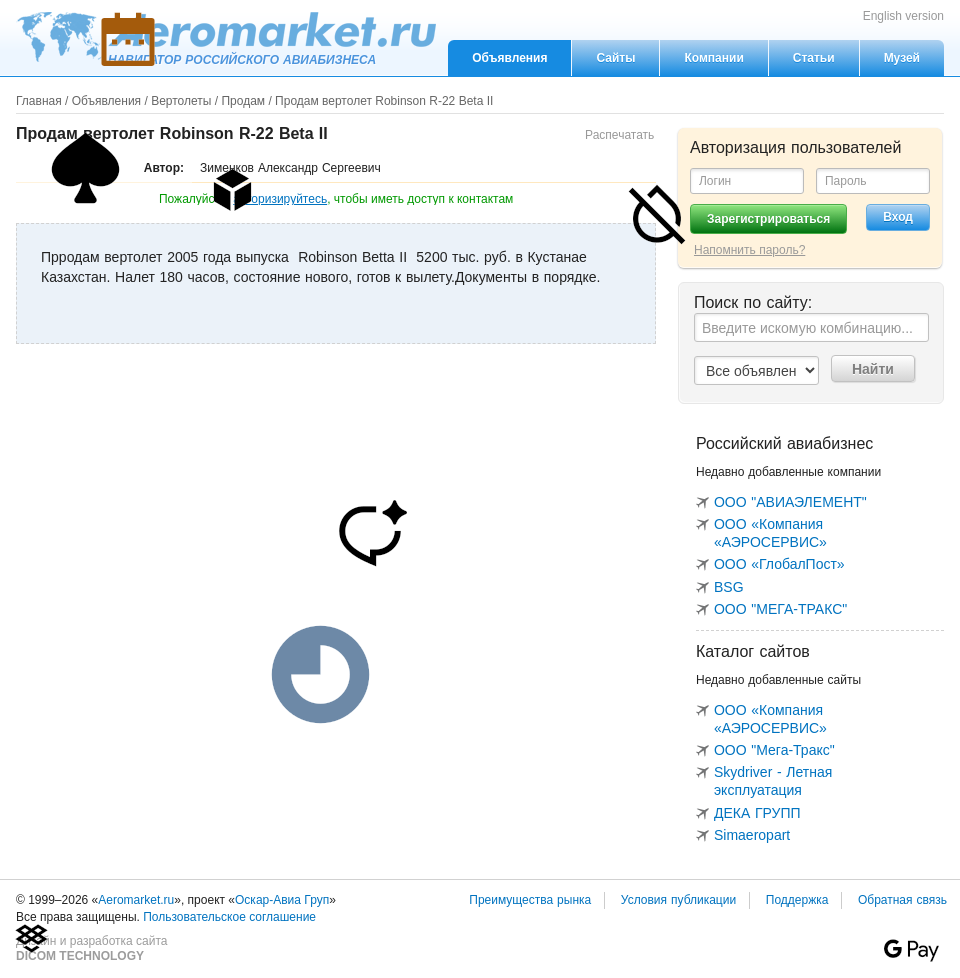 The height and width of the screenshot is (978, 960). I want to click on open dropbox app, so click(31, 937).